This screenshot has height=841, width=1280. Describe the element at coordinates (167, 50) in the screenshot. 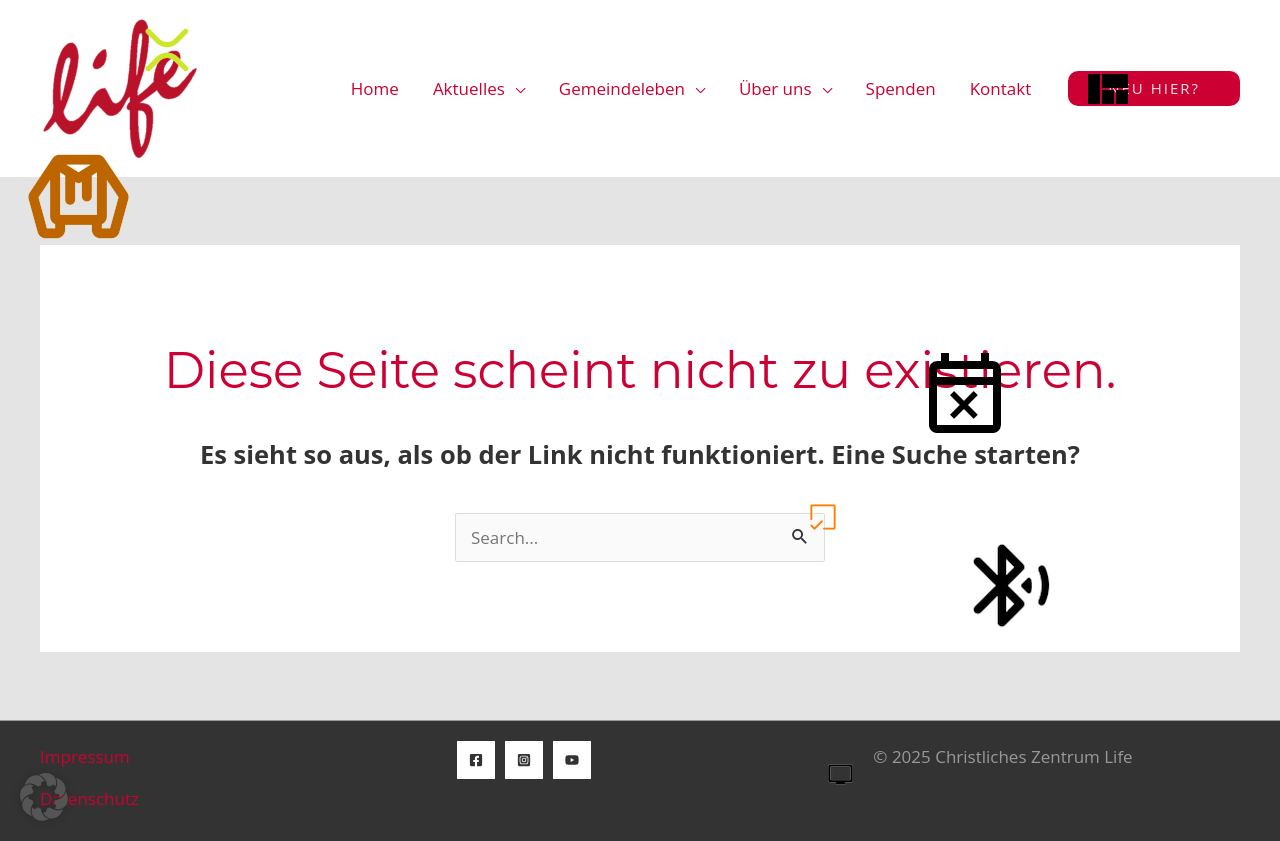

I see `XRP cryptocurrency symbol` at that location.